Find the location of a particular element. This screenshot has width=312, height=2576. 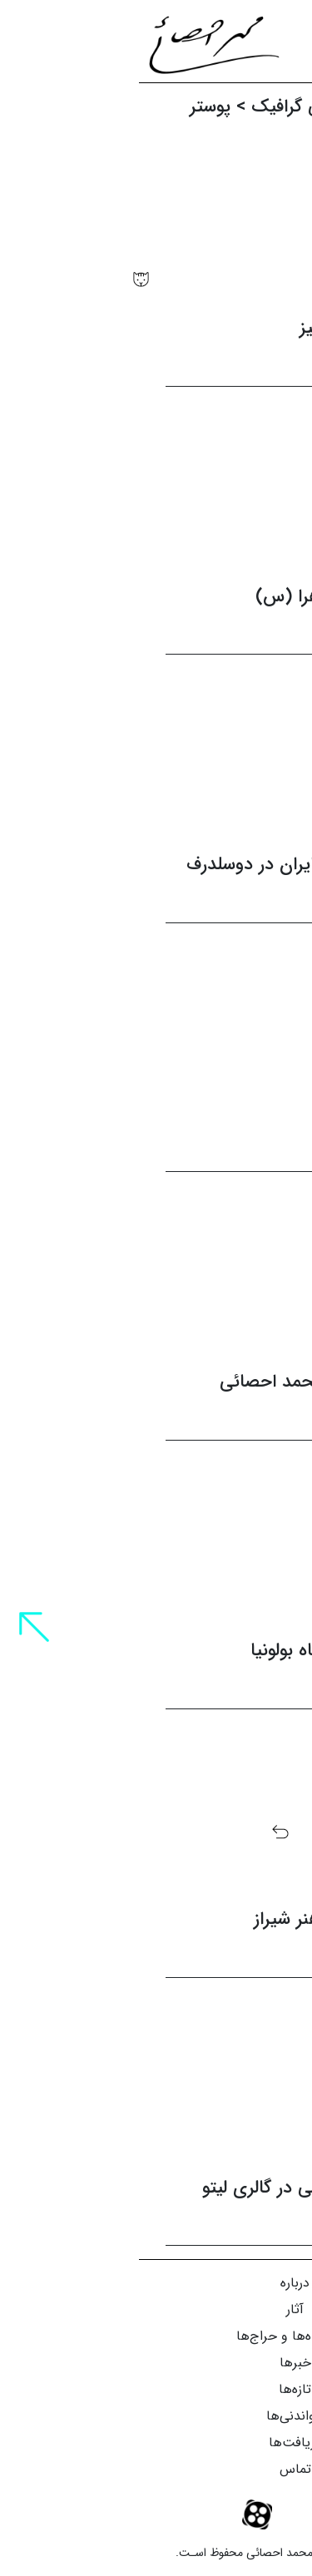

view pet or animal-related content is located at coordinates (141, 279).